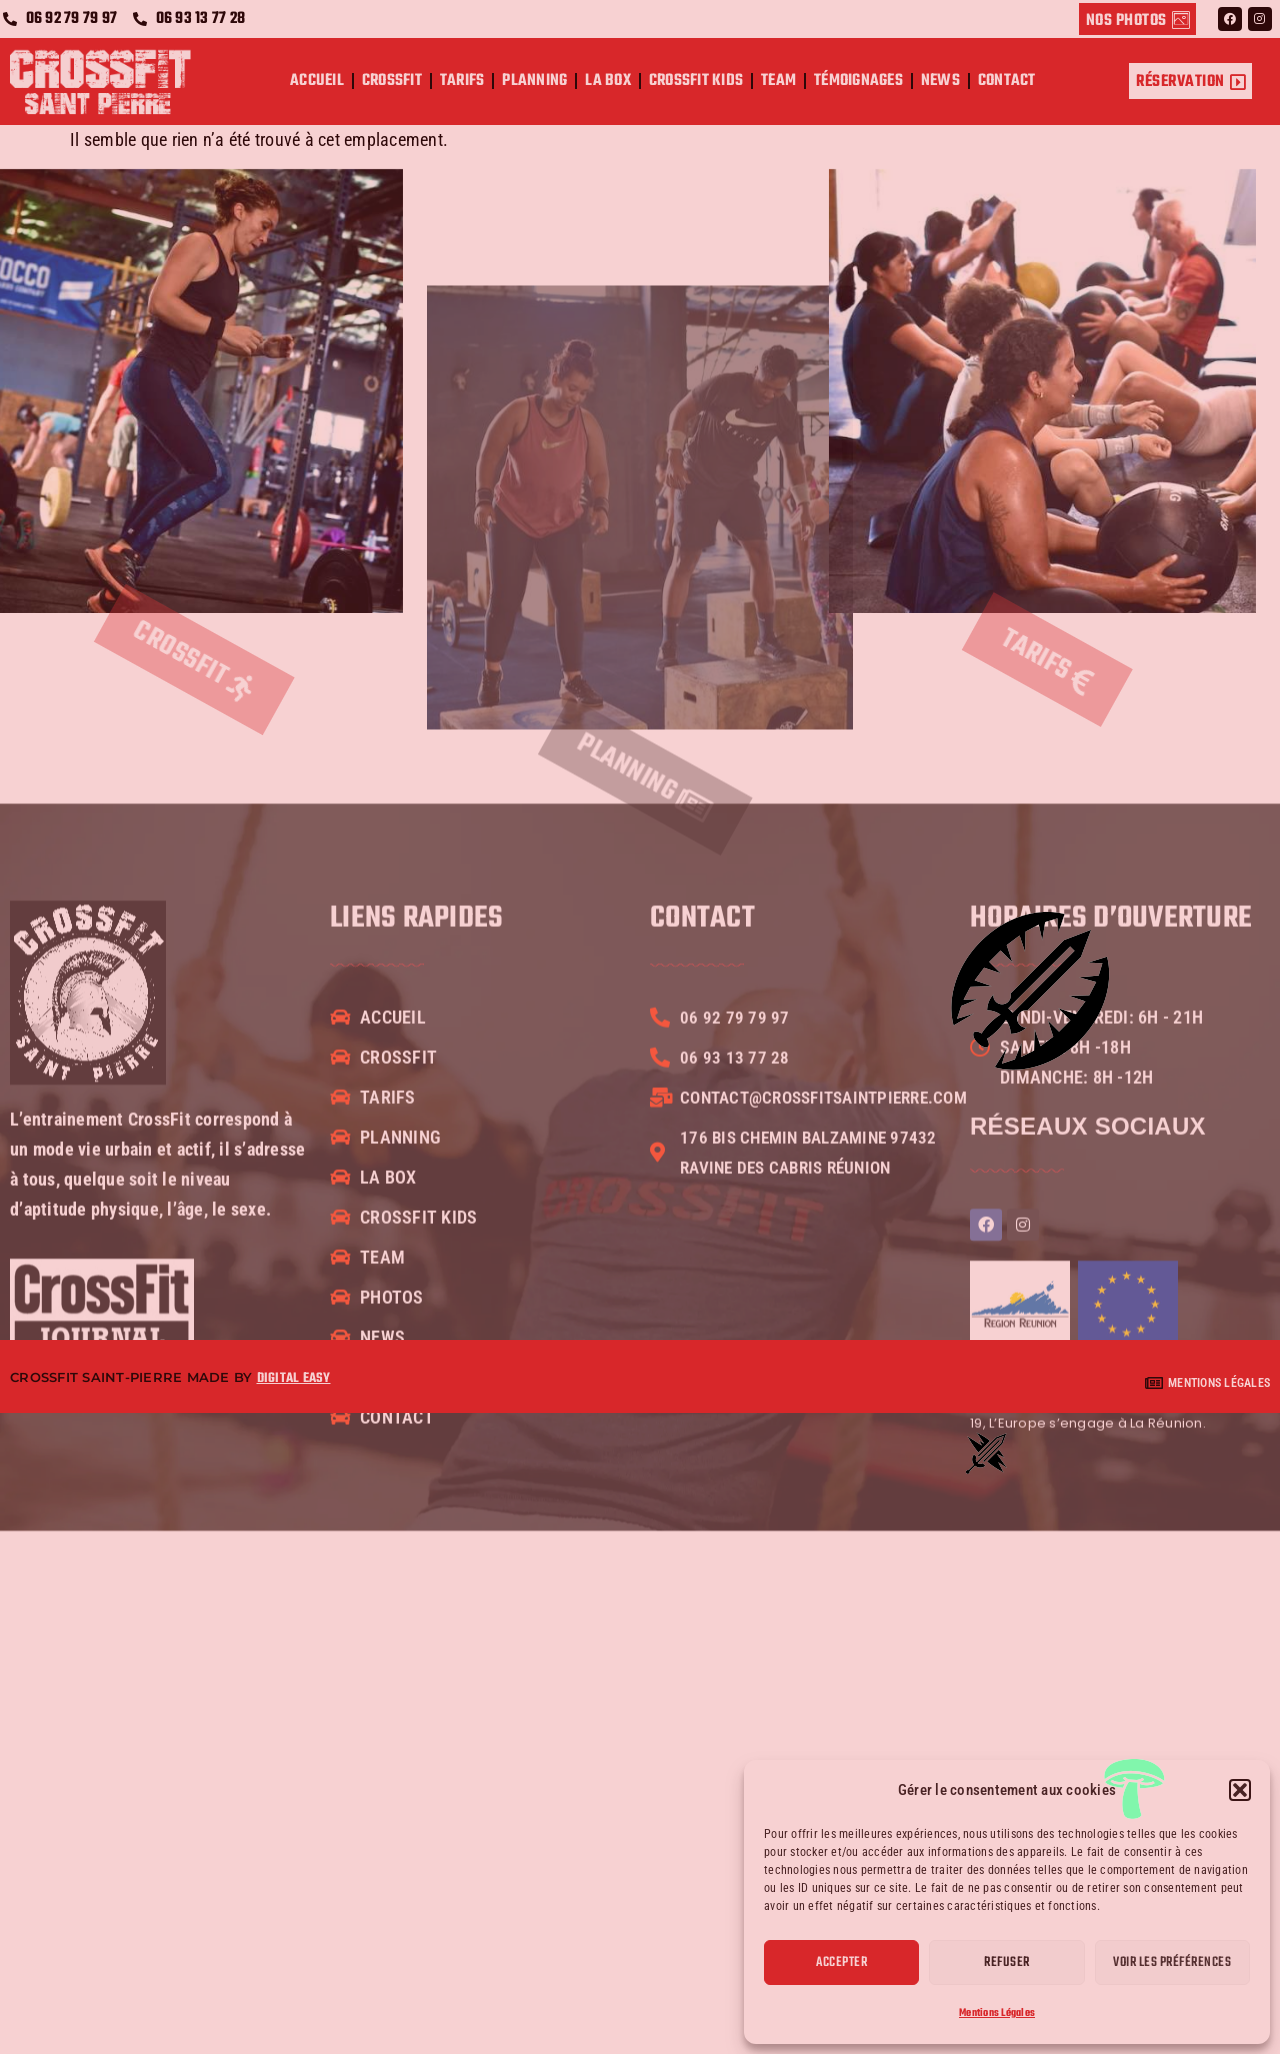  What do you see at coordinates (986, 1454) in the screenshot?
I see `indicates damage taken or combat injury` at bounding box center [986, 1454].